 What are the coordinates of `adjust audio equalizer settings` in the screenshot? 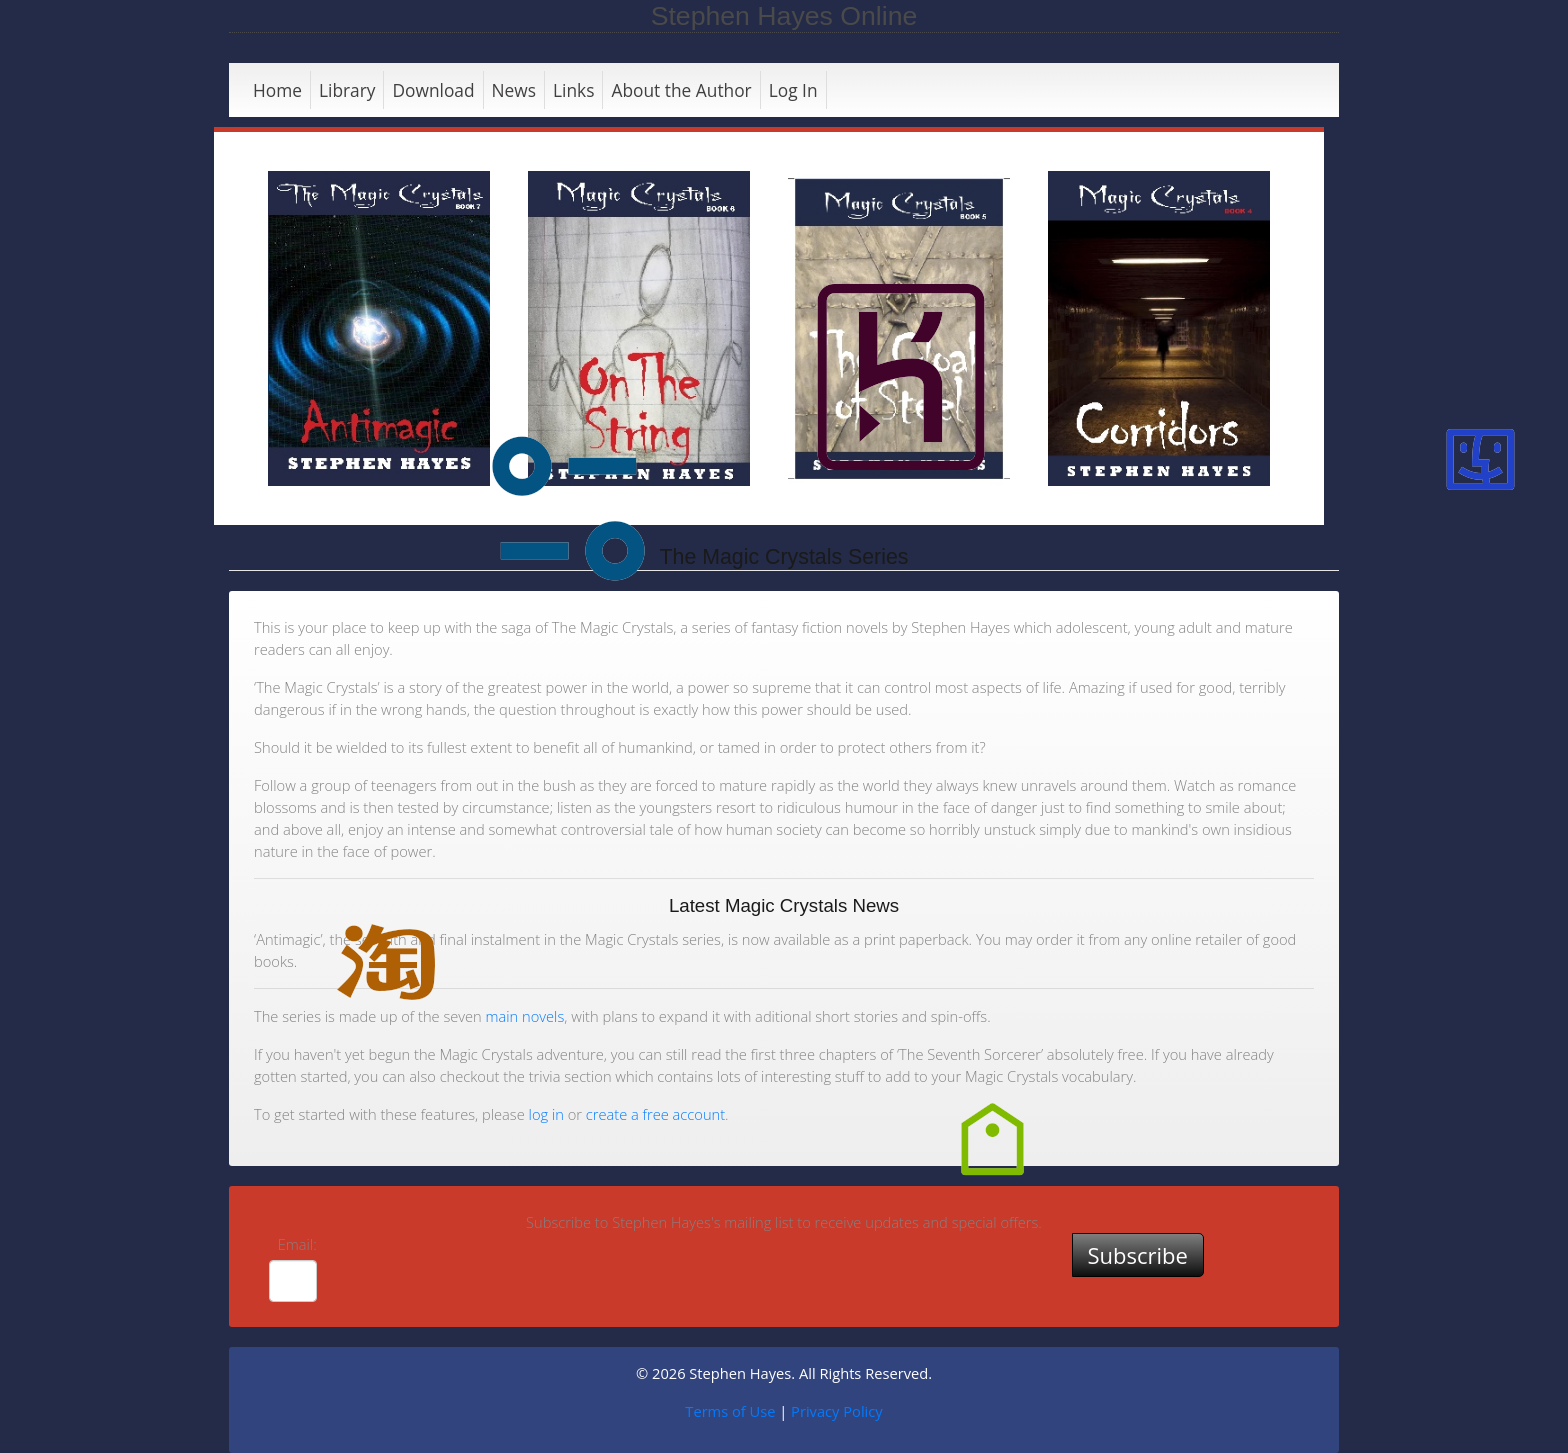 It's located at (568, 508).